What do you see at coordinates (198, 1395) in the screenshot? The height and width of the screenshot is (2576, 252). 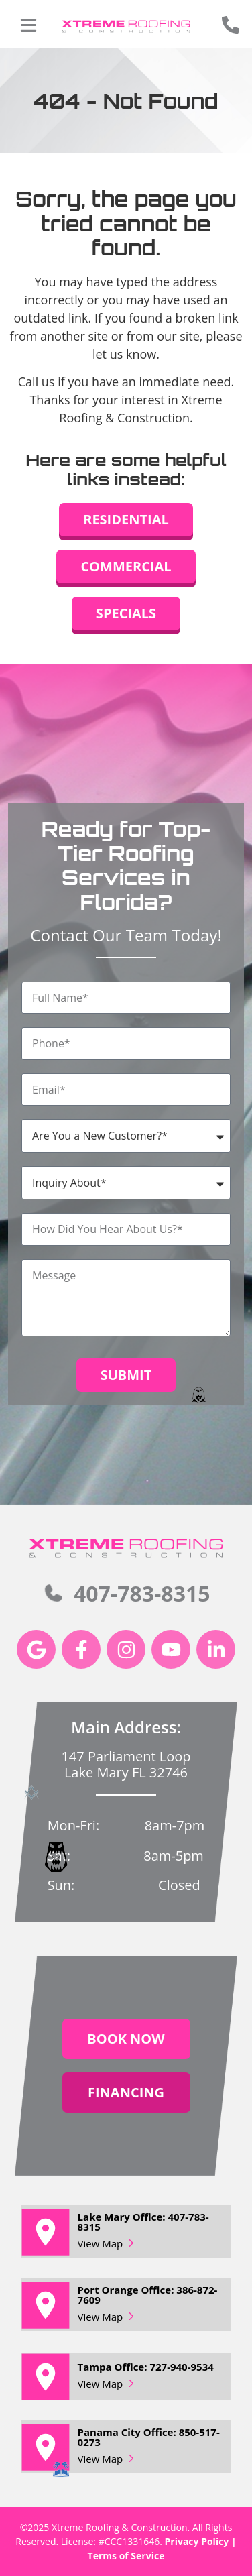 I see `select female vampire character` at bounding box center [198, 1395].